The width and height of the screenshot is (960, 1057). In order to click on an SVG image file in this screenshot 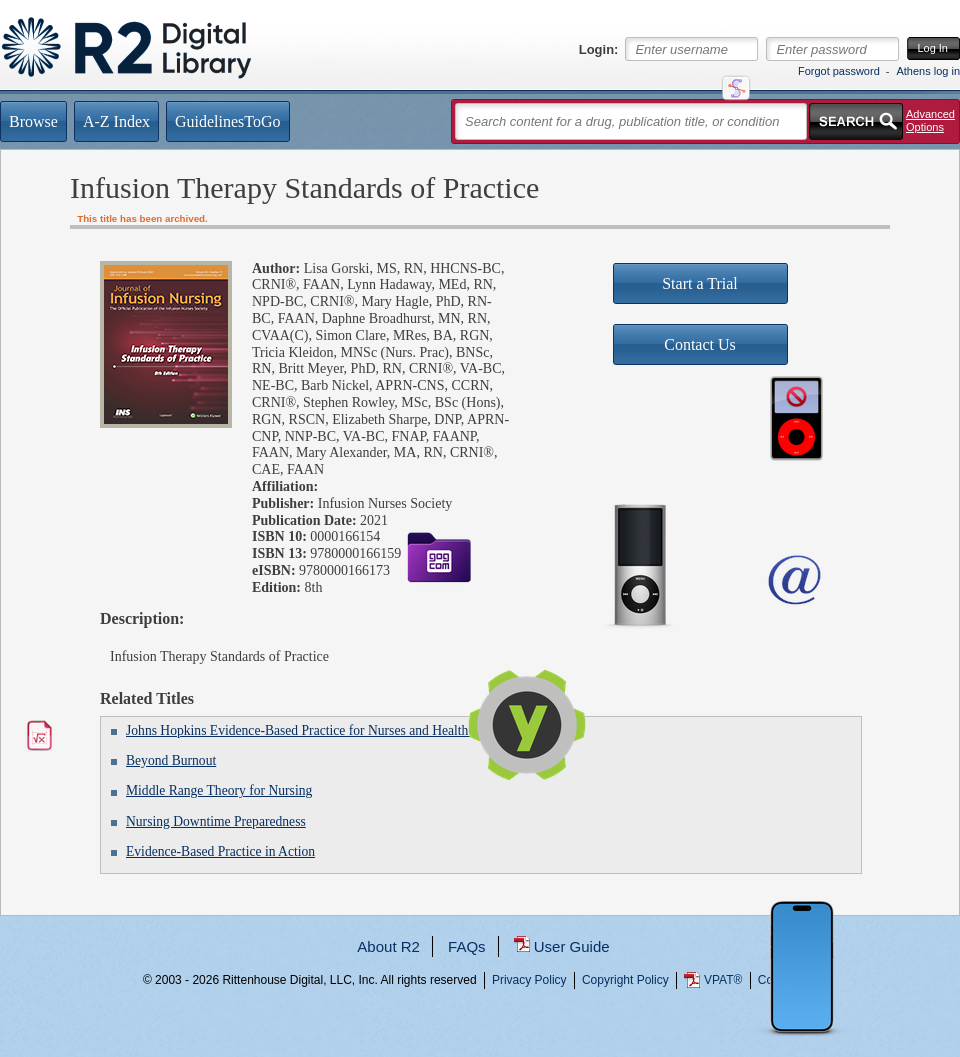, I will do `click(736, 87)`.